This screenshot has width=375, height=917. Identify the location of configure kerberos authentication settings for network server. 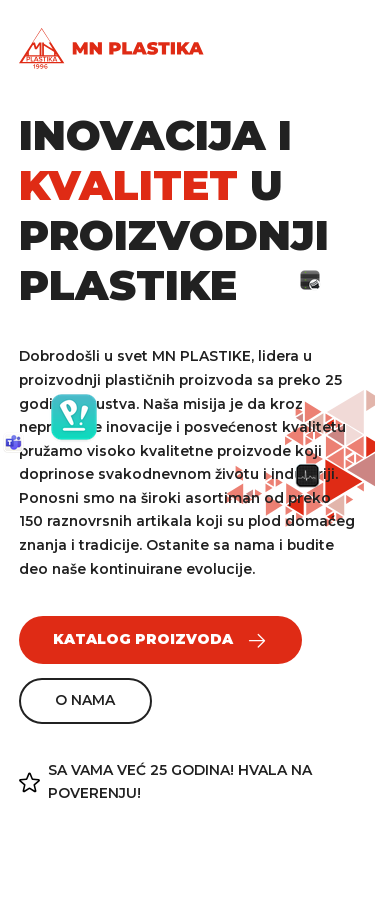
(310, 280).